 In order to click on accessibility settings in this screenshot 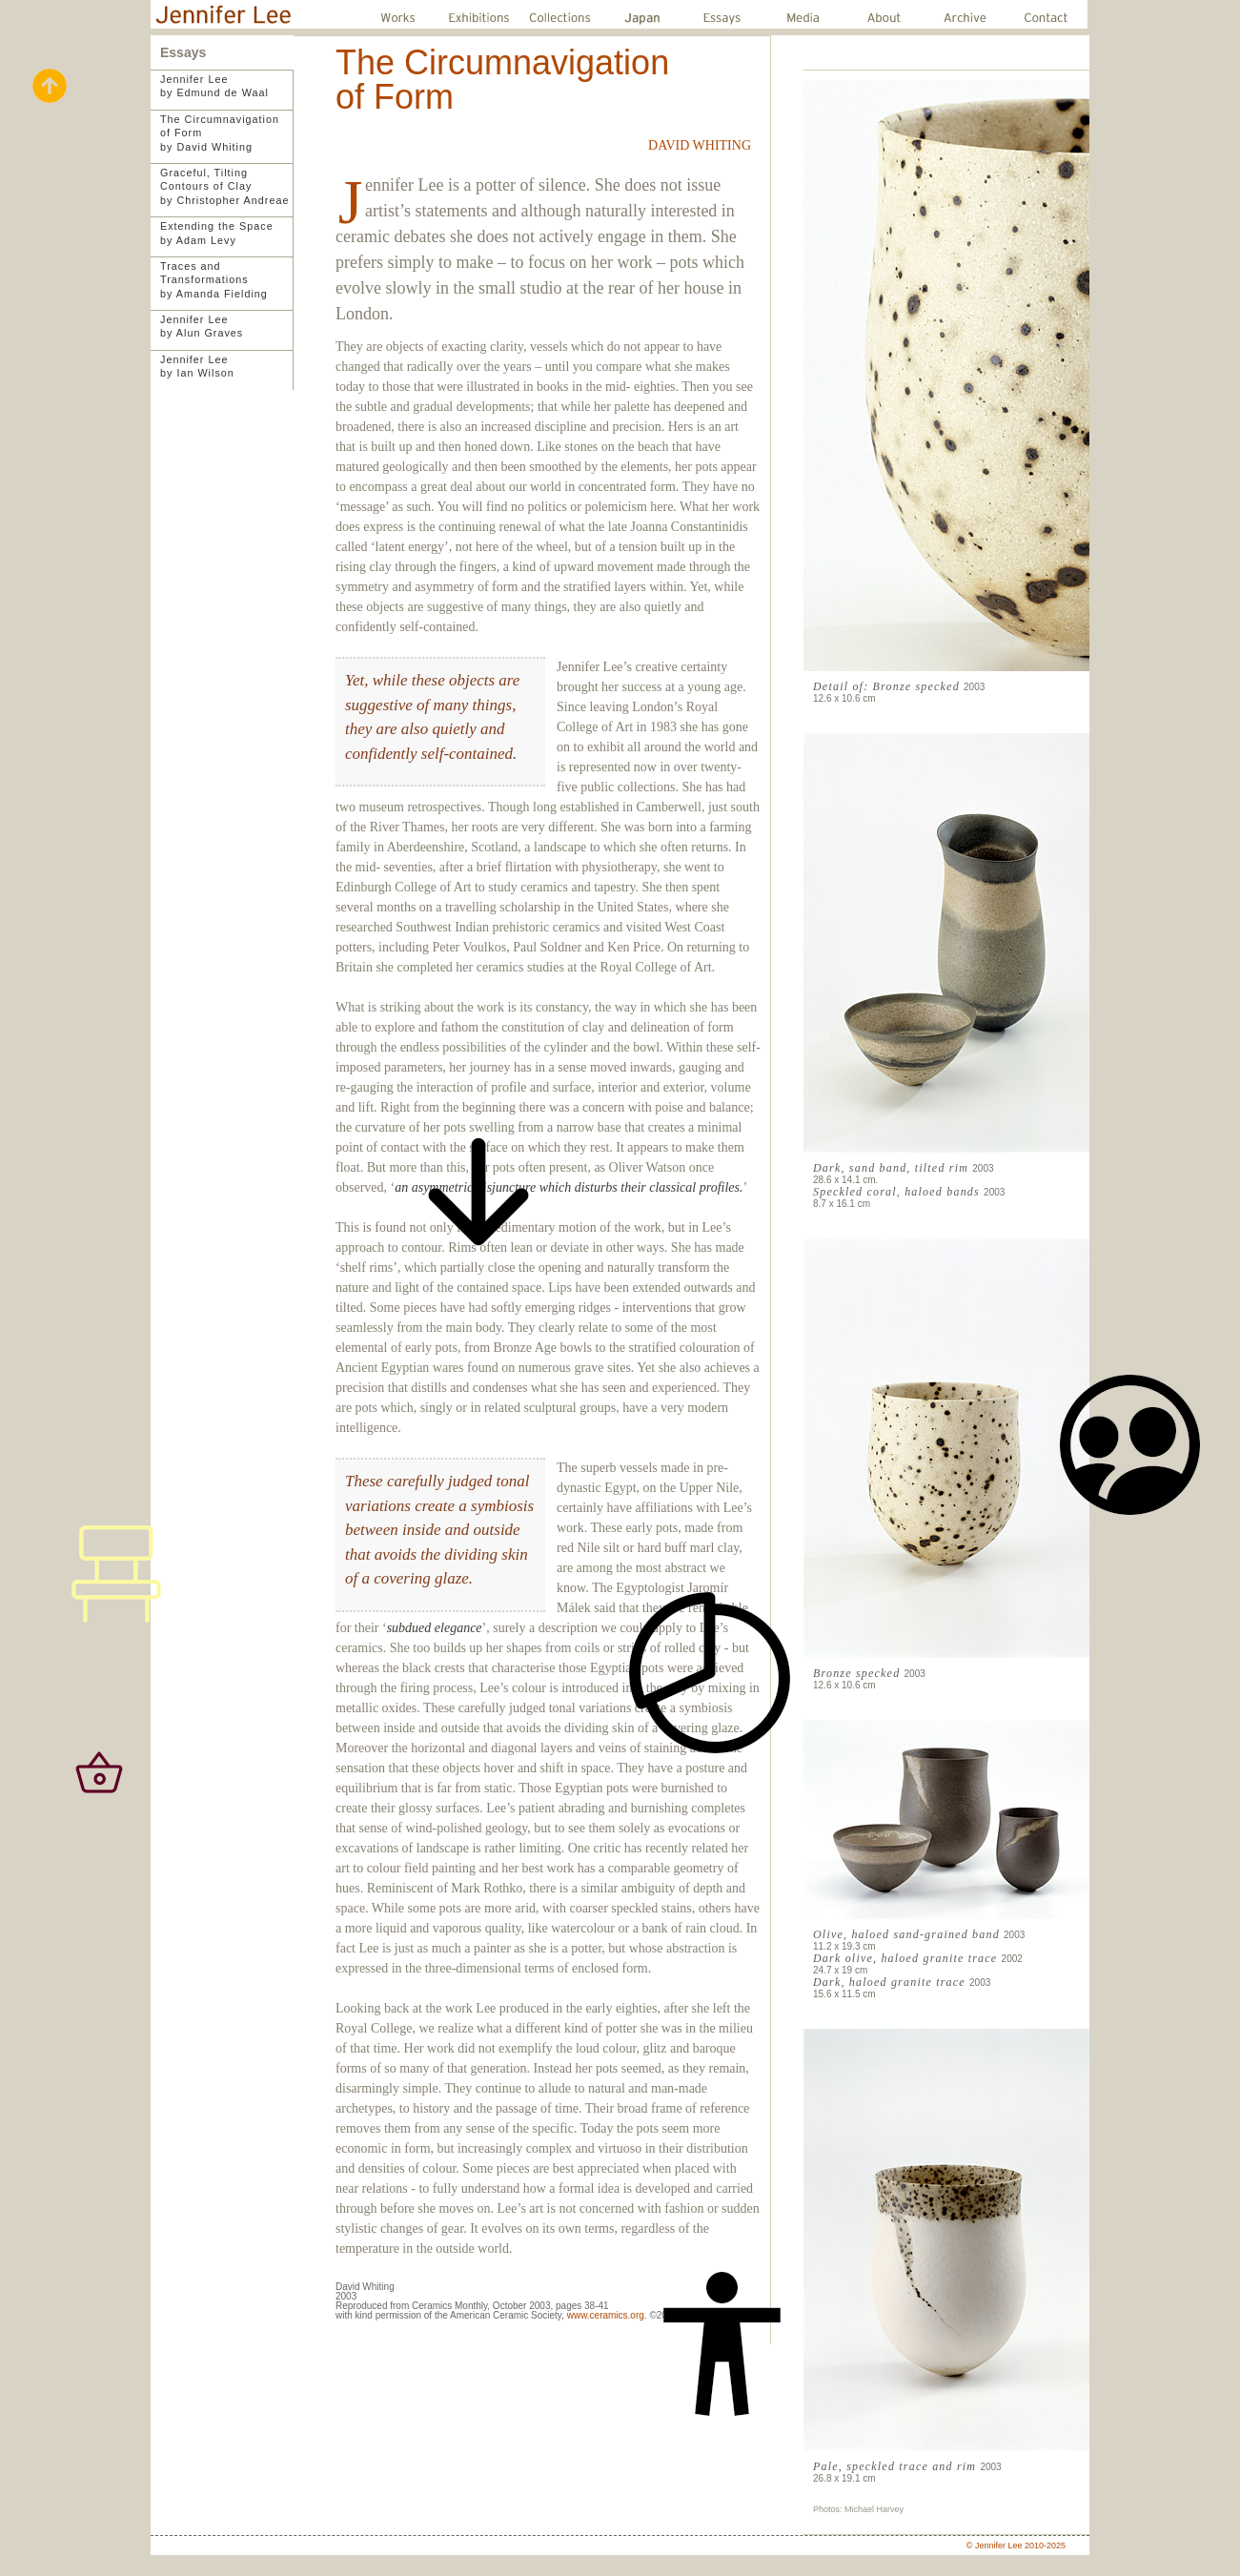, I will do `click(722, 2343)`.